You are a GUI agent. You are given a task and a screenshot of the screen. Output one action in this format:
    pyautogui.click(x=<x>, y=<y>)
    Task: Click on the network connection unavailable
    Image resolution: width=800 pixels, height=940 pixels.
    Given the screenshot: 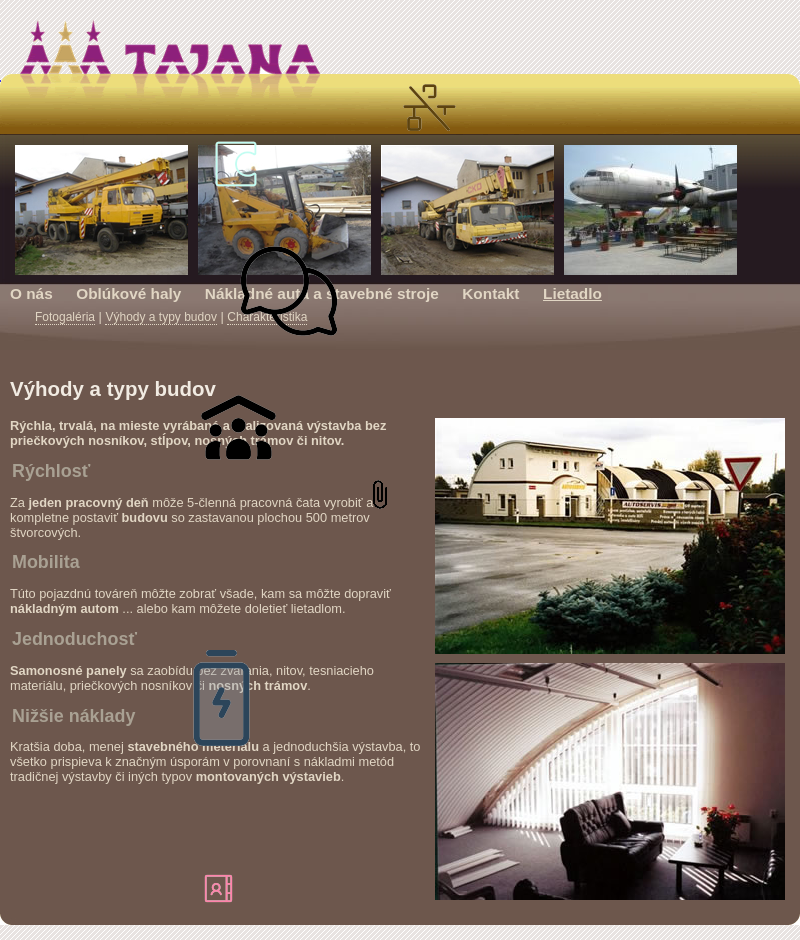 What is the action you would take?
    pyautogui.click(x=429, y=108)
    